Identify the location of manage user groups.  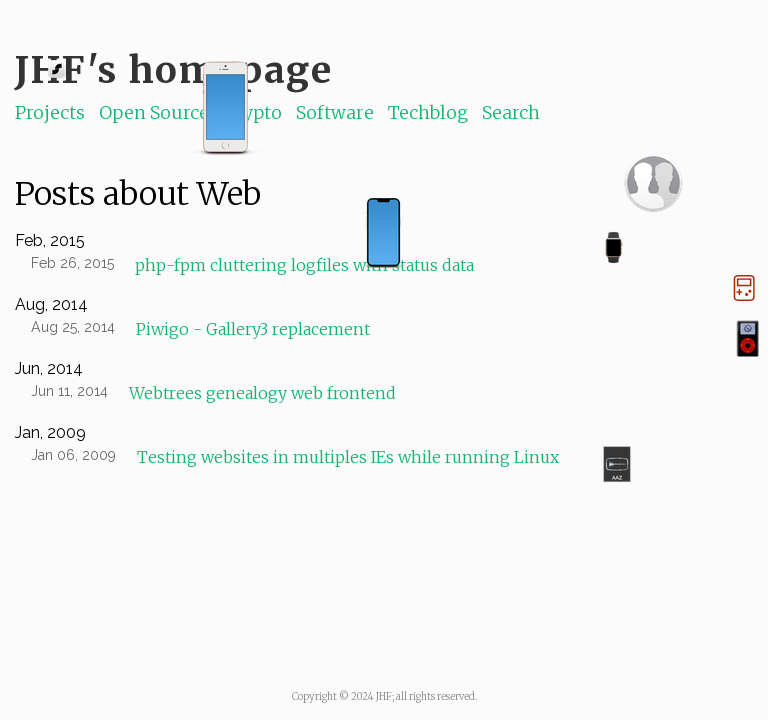
(653, 182).